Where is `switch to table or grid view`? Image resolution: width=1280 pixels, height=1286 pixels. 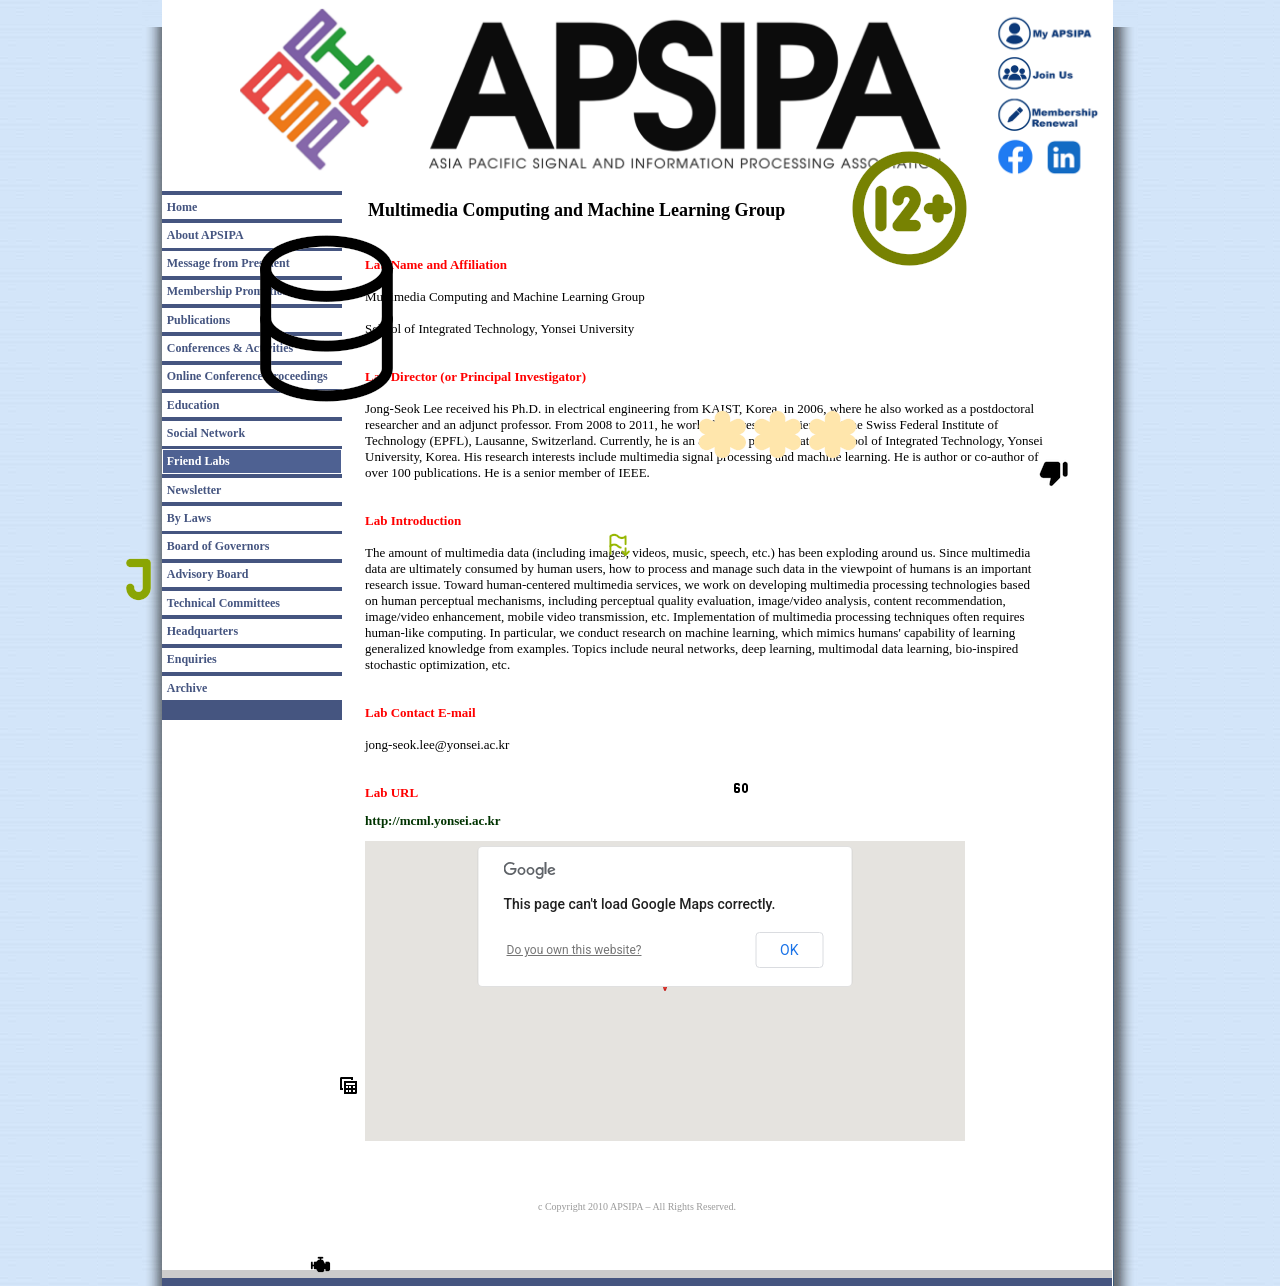 switch to table or grid view is located at coordinates (348, 1085).